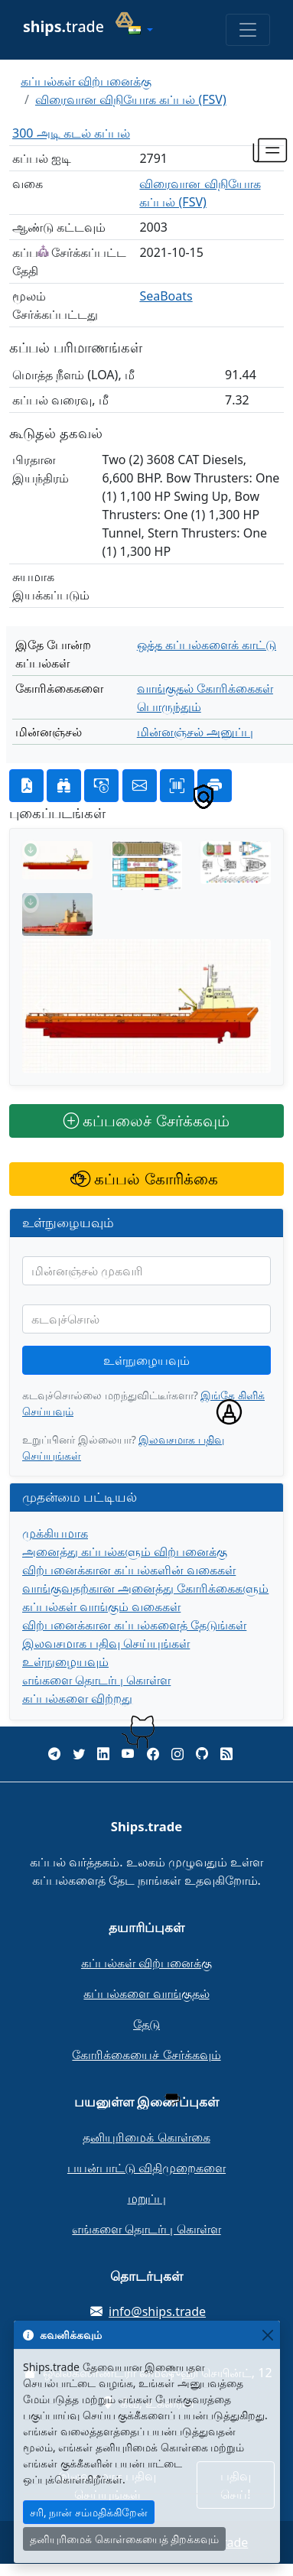 This screenshot has height=2576, width=293. I want to click on drag to reorder items, so click(77, 1178).